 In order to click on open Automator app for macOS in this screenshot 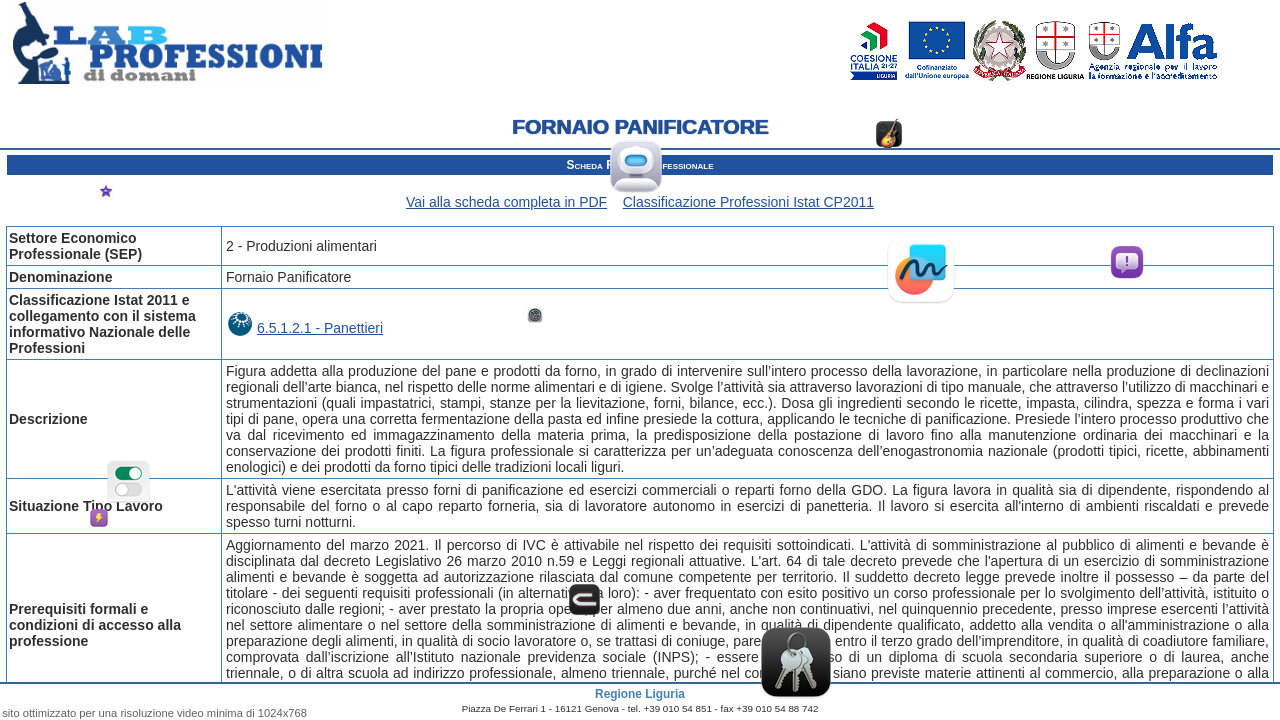, I will do `click(636, 166)`.